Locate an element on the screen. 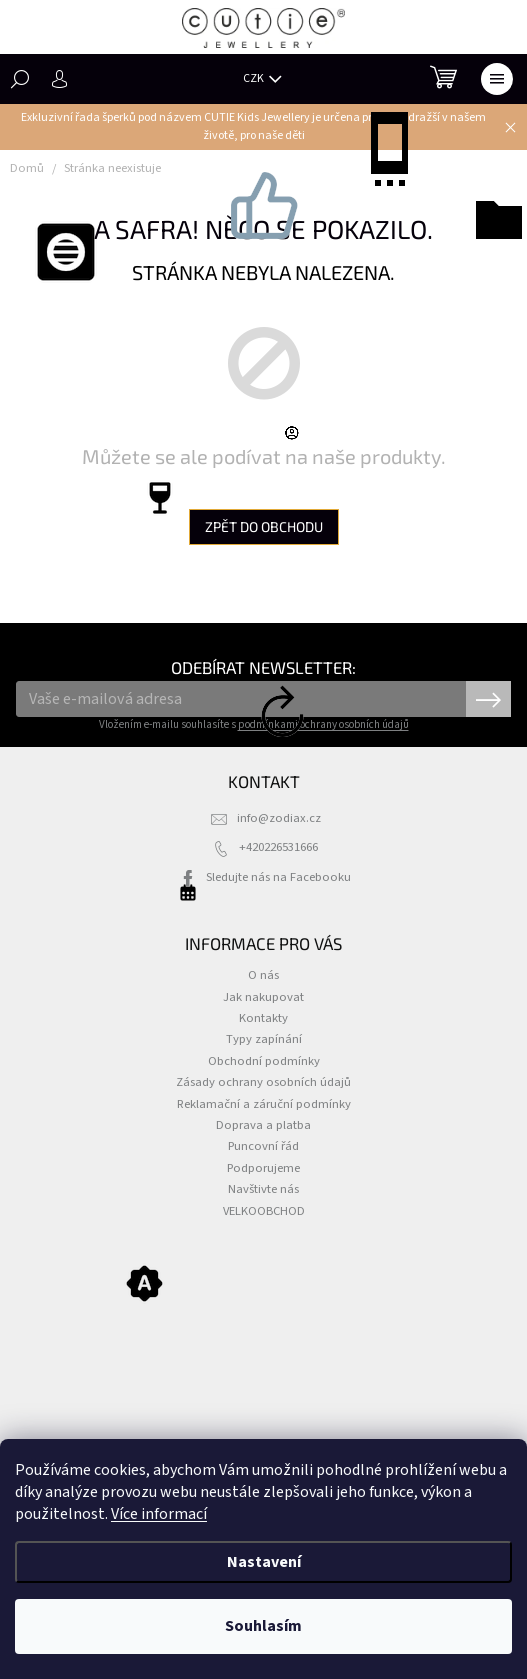 The image size is (527, 1679). access your profile or account settings is located at coordinates (292, 433).